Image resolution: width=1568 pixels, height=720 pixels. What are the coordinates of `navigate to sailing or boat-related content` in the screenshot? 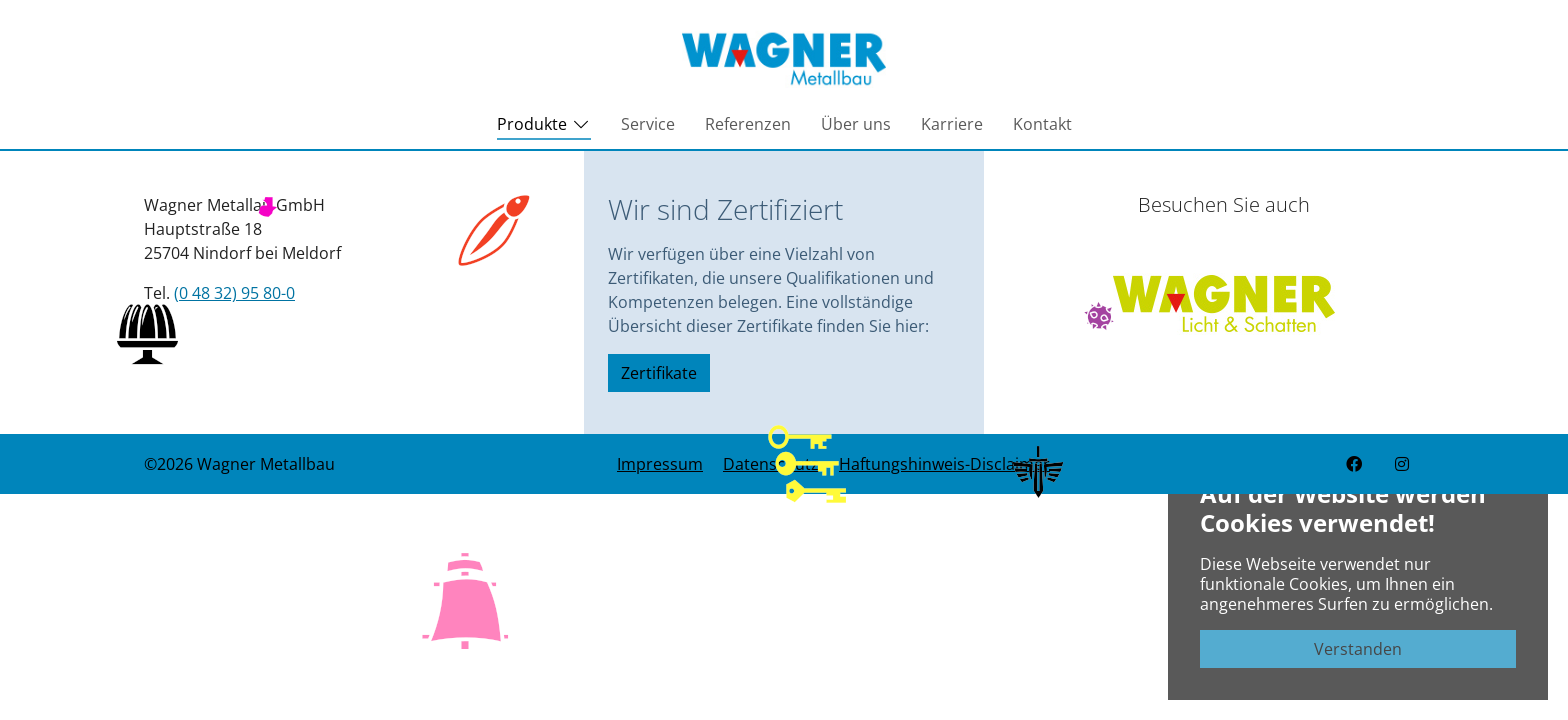 It's located at (465, 601).